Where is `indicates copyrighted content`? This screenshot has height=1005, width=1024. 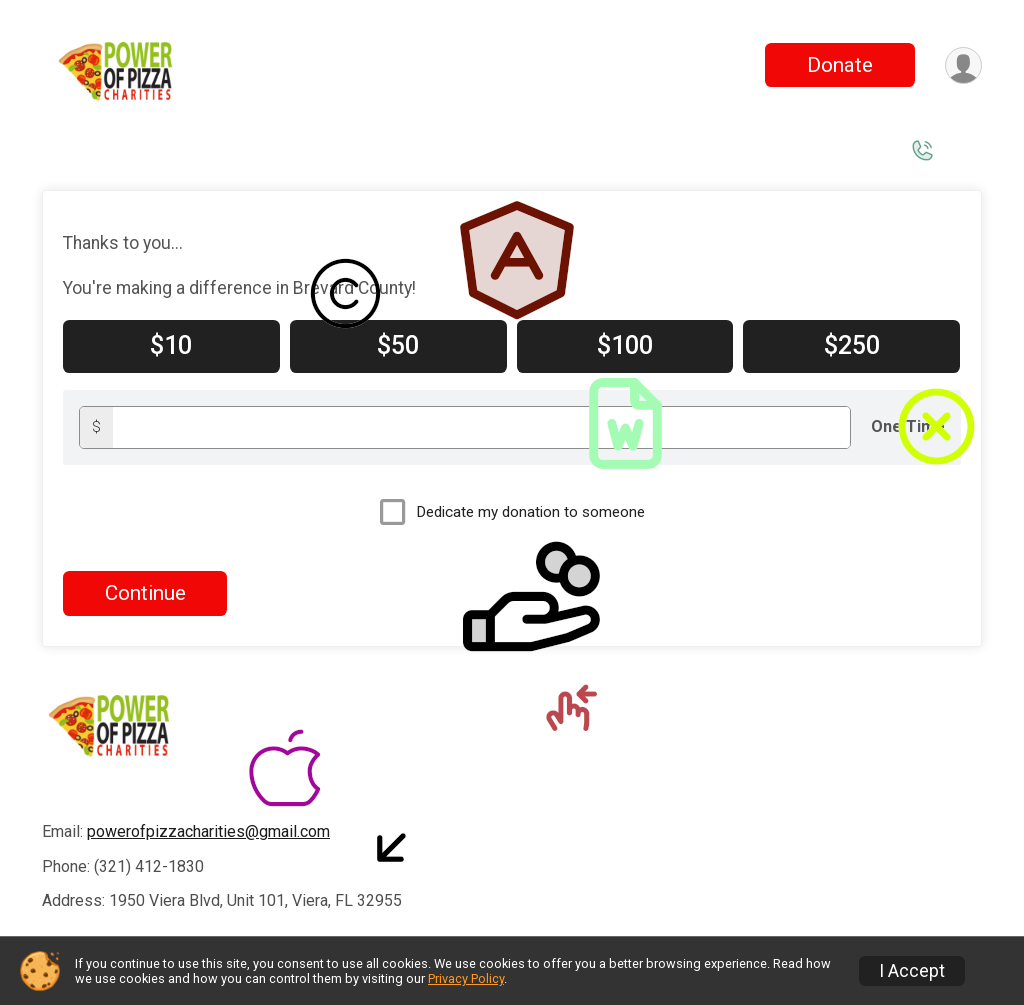 indicates copyrighted content is located at coordinates (345, 293).